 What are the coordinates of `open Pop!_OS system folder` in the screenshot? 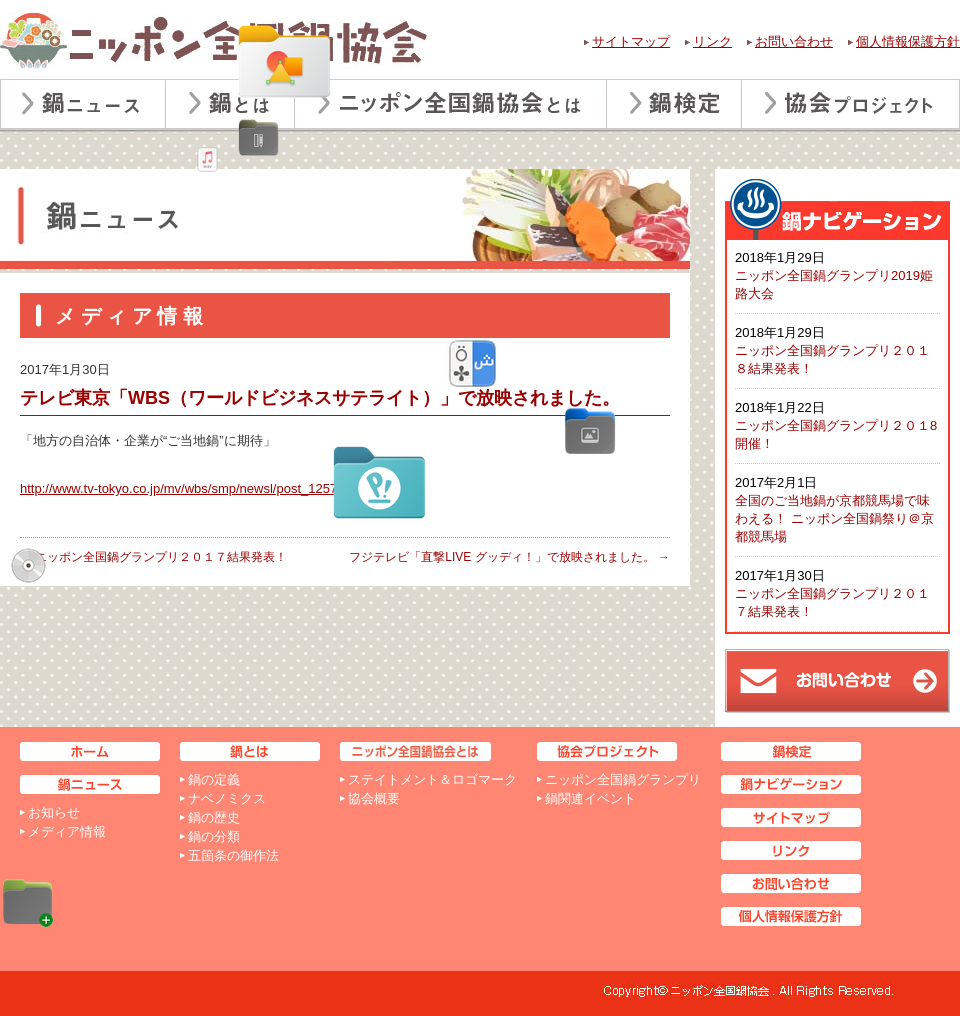 It's located at (379, 485).